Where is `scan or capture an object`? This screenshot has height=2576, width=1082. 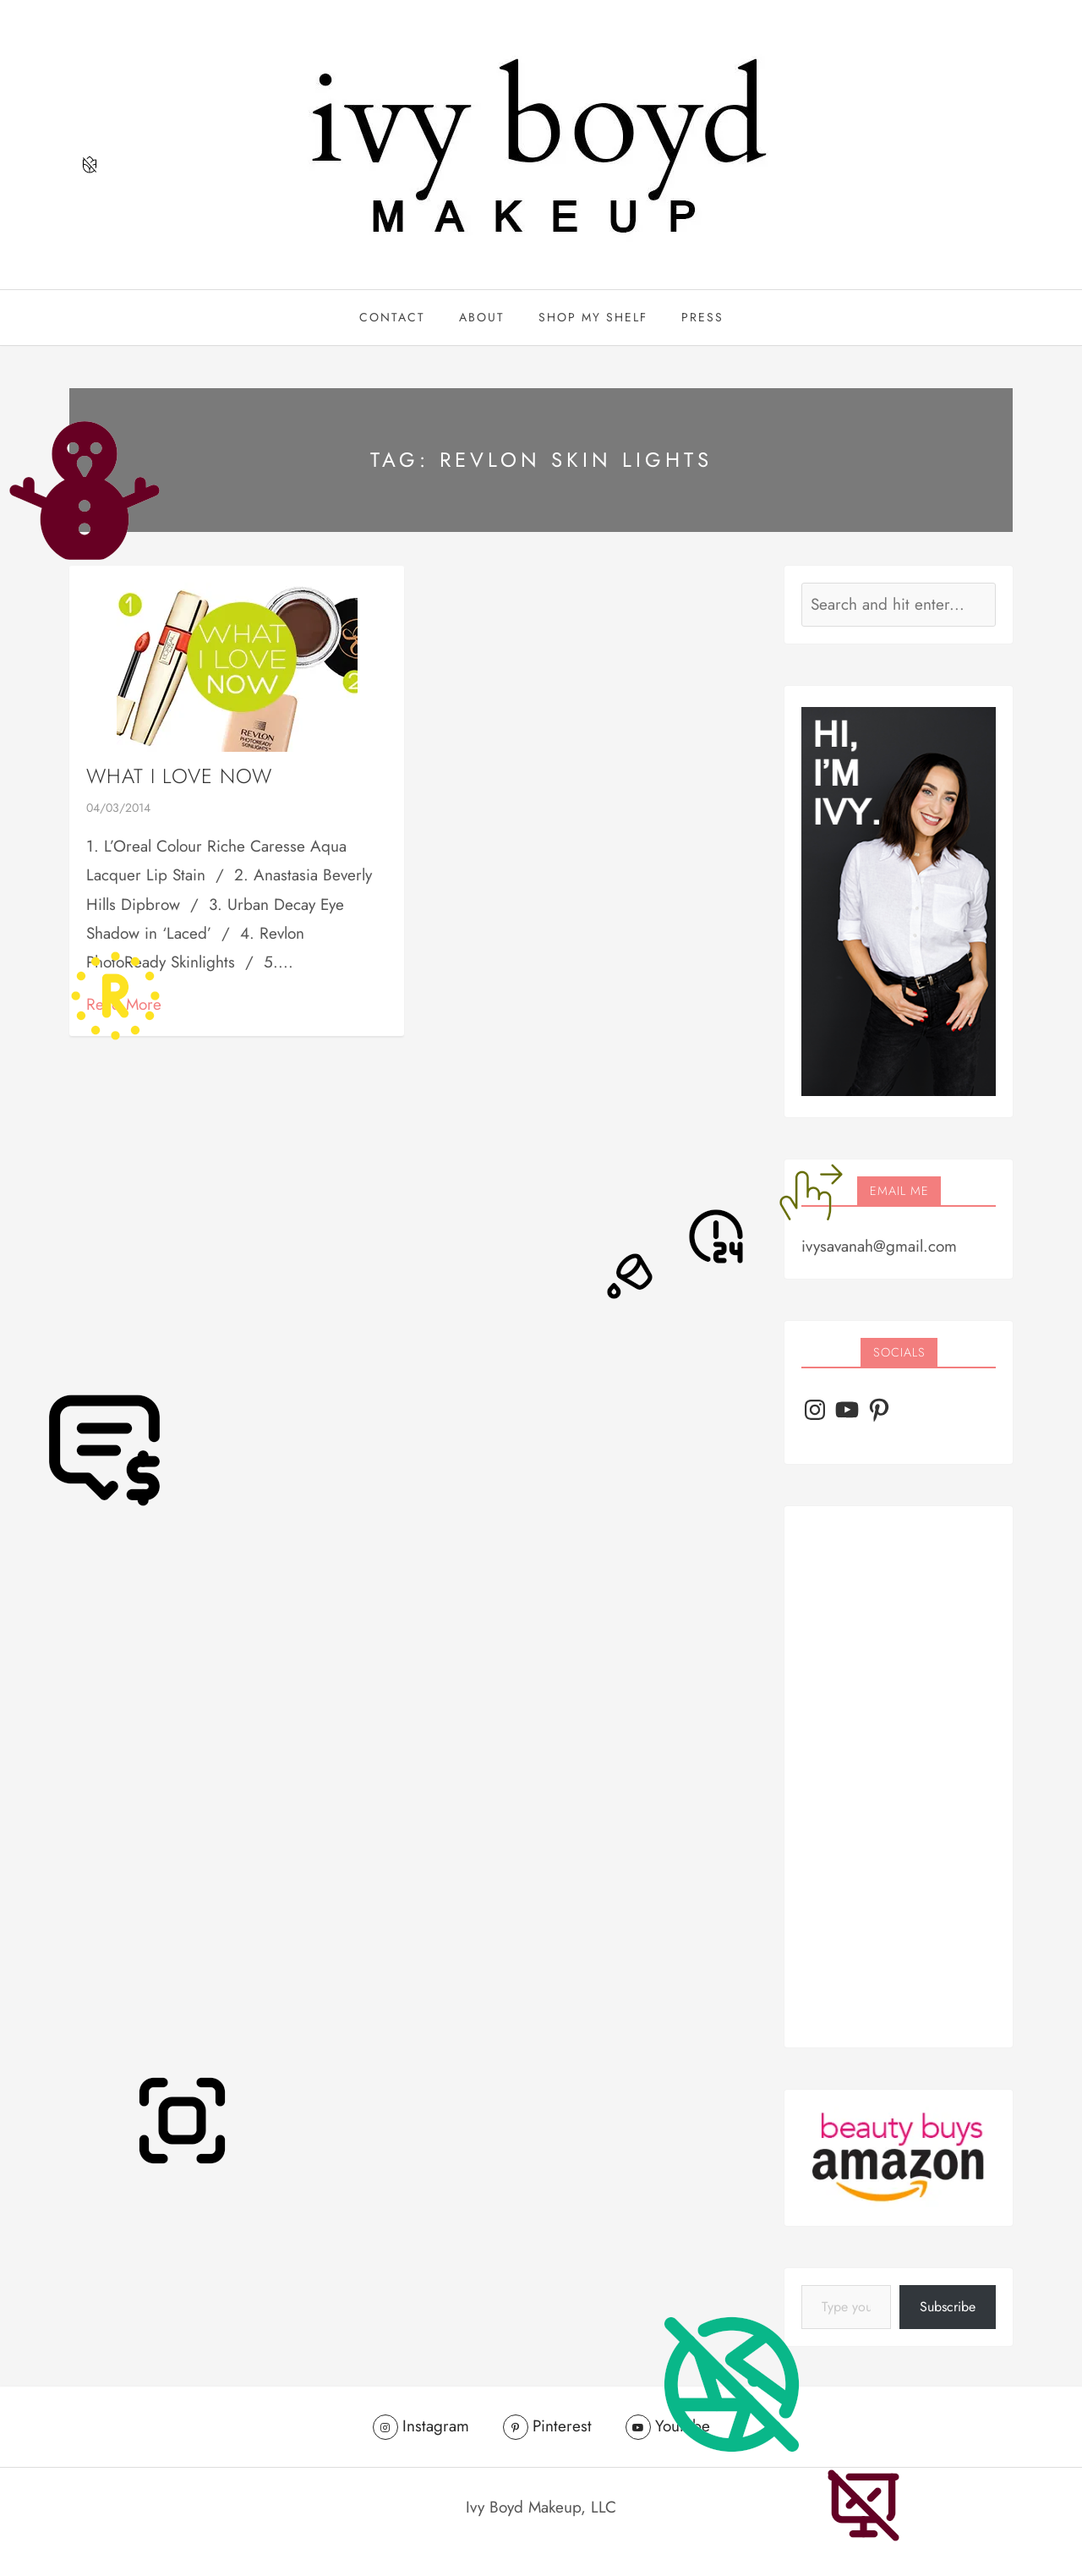 scan or capture an object is located at coordinates (182, 2120).